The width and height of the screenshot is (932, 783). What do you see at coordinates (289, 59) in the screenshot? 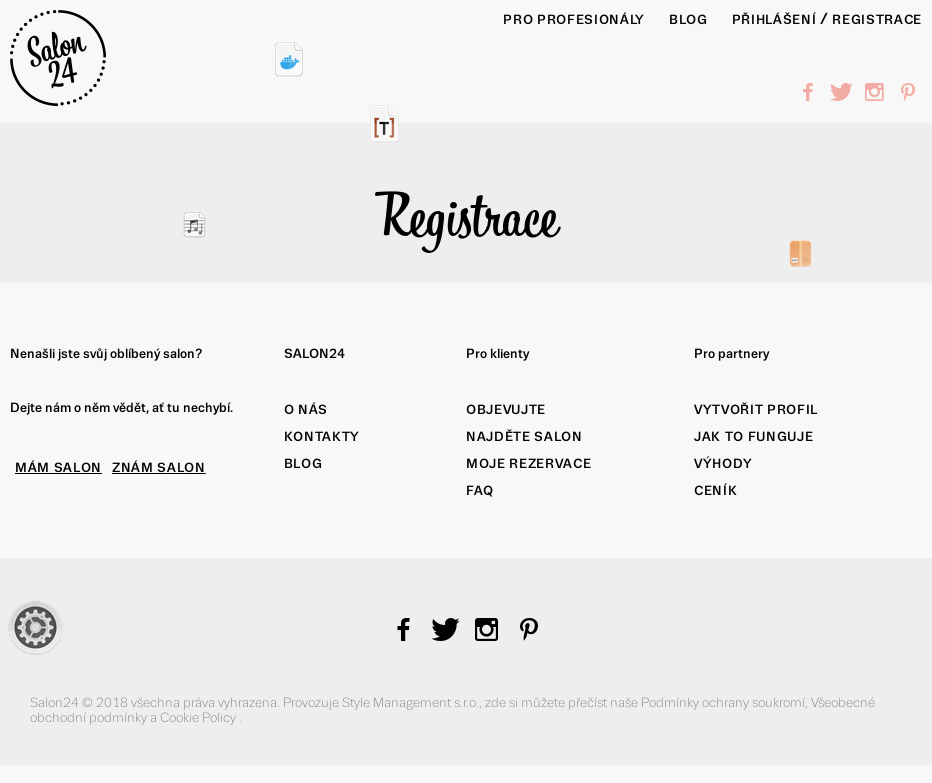
I see `a dockerfile or docker configuration file` at bounding box center [289, 59].